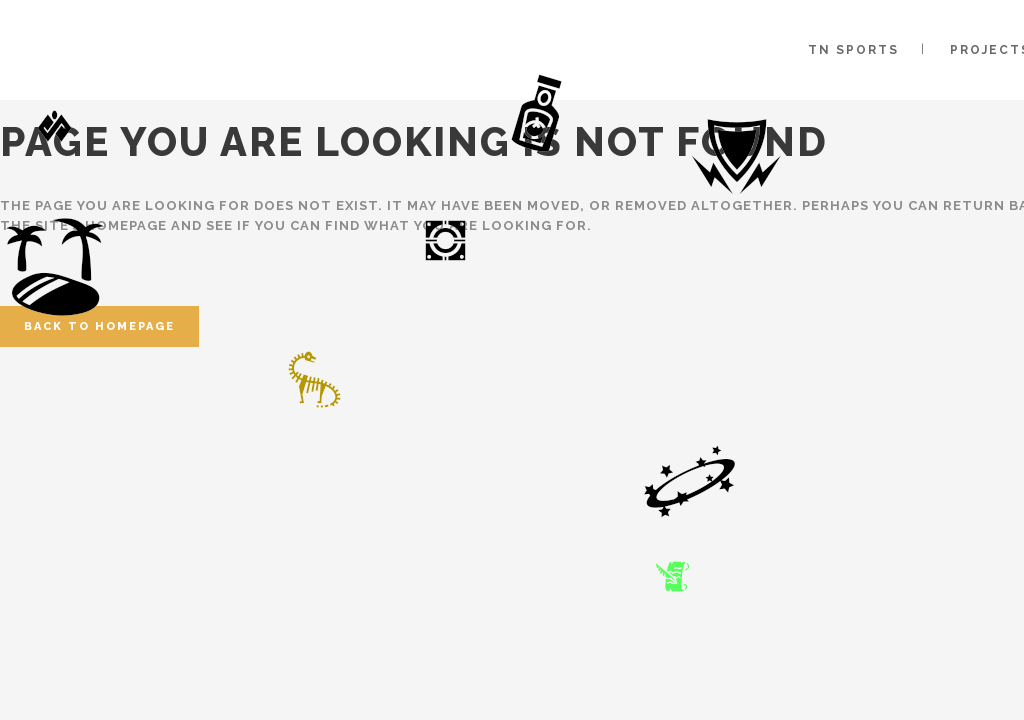 The image size is (1024, 720). Describe the element at coordinates (537, 113) in the screenshot. I see `select ketchup as a condiment option` at that location.